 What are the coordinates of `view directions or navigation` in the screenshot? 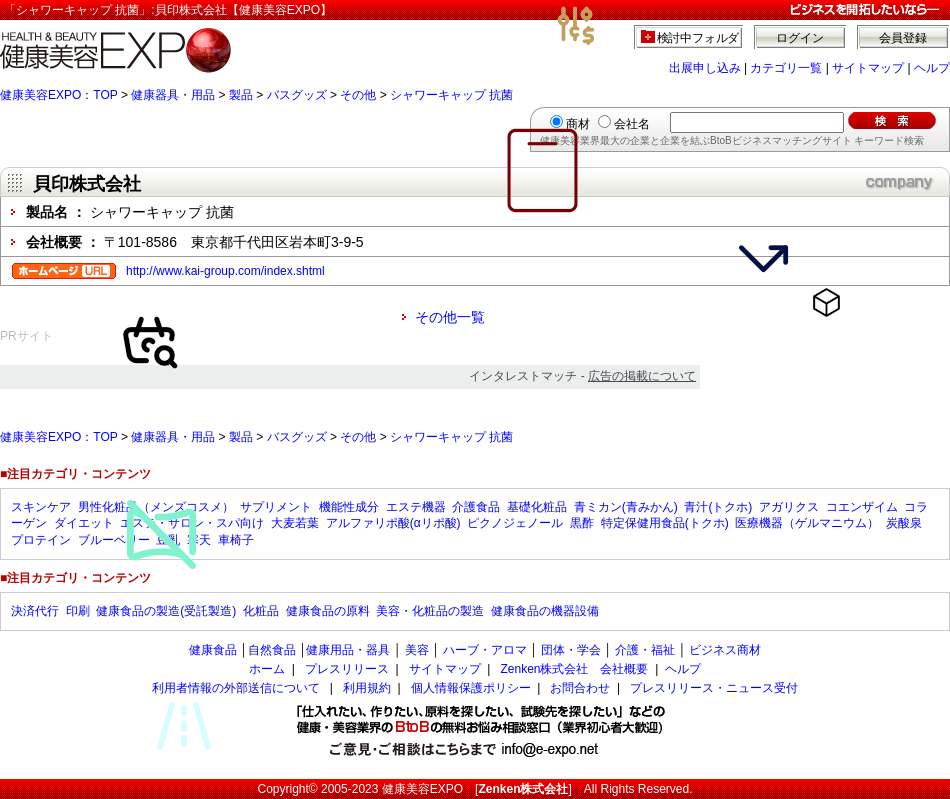 It's located at (184, 726).